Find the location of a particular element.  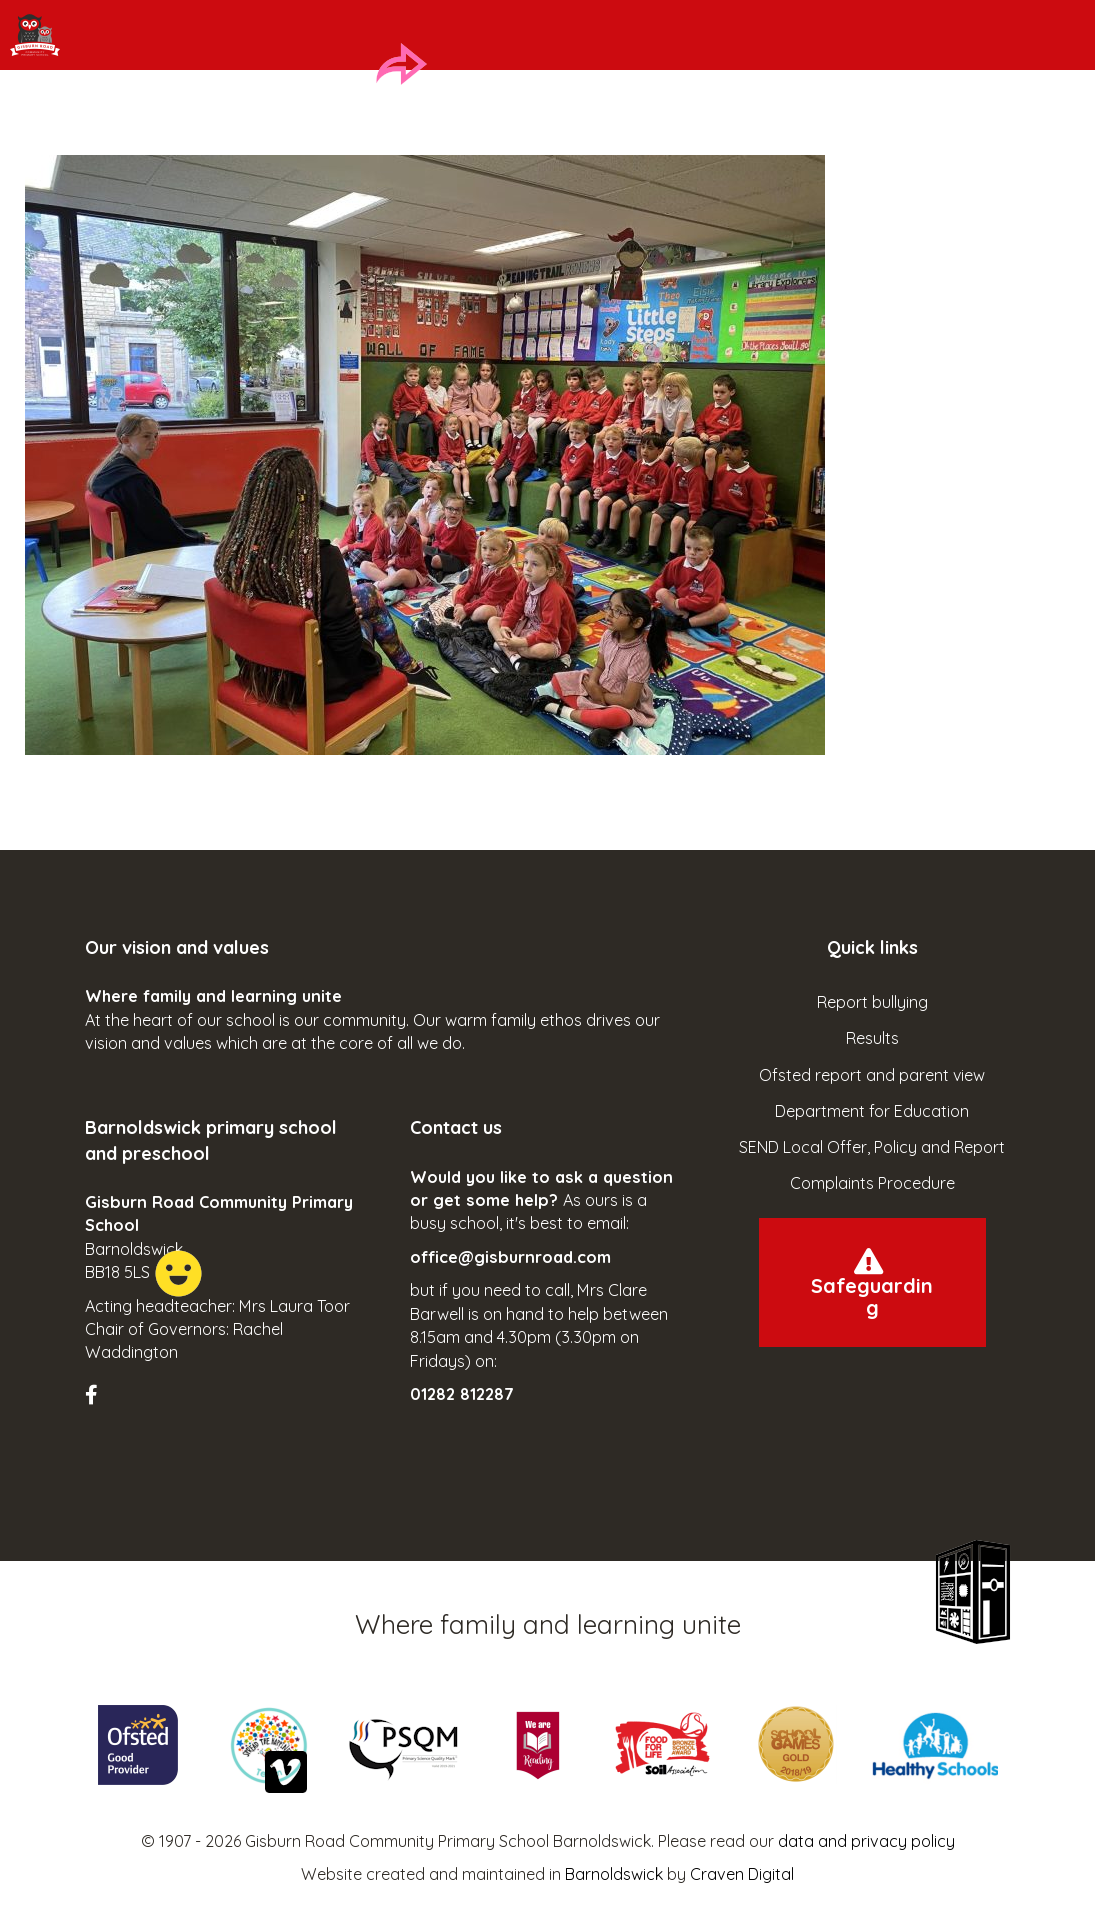

open vimeo app is located at coordinates (286, 1772).